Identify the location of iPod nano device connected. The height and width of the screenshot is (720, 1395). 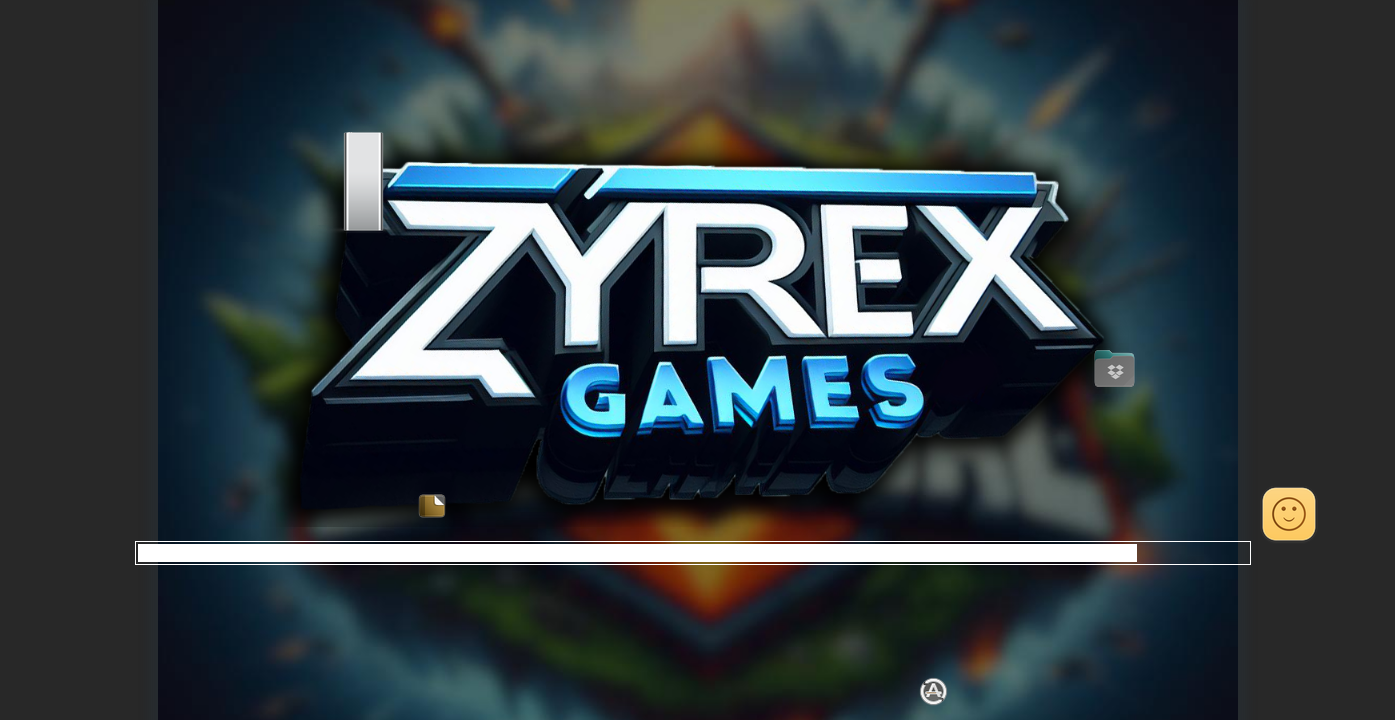
(363, 183).